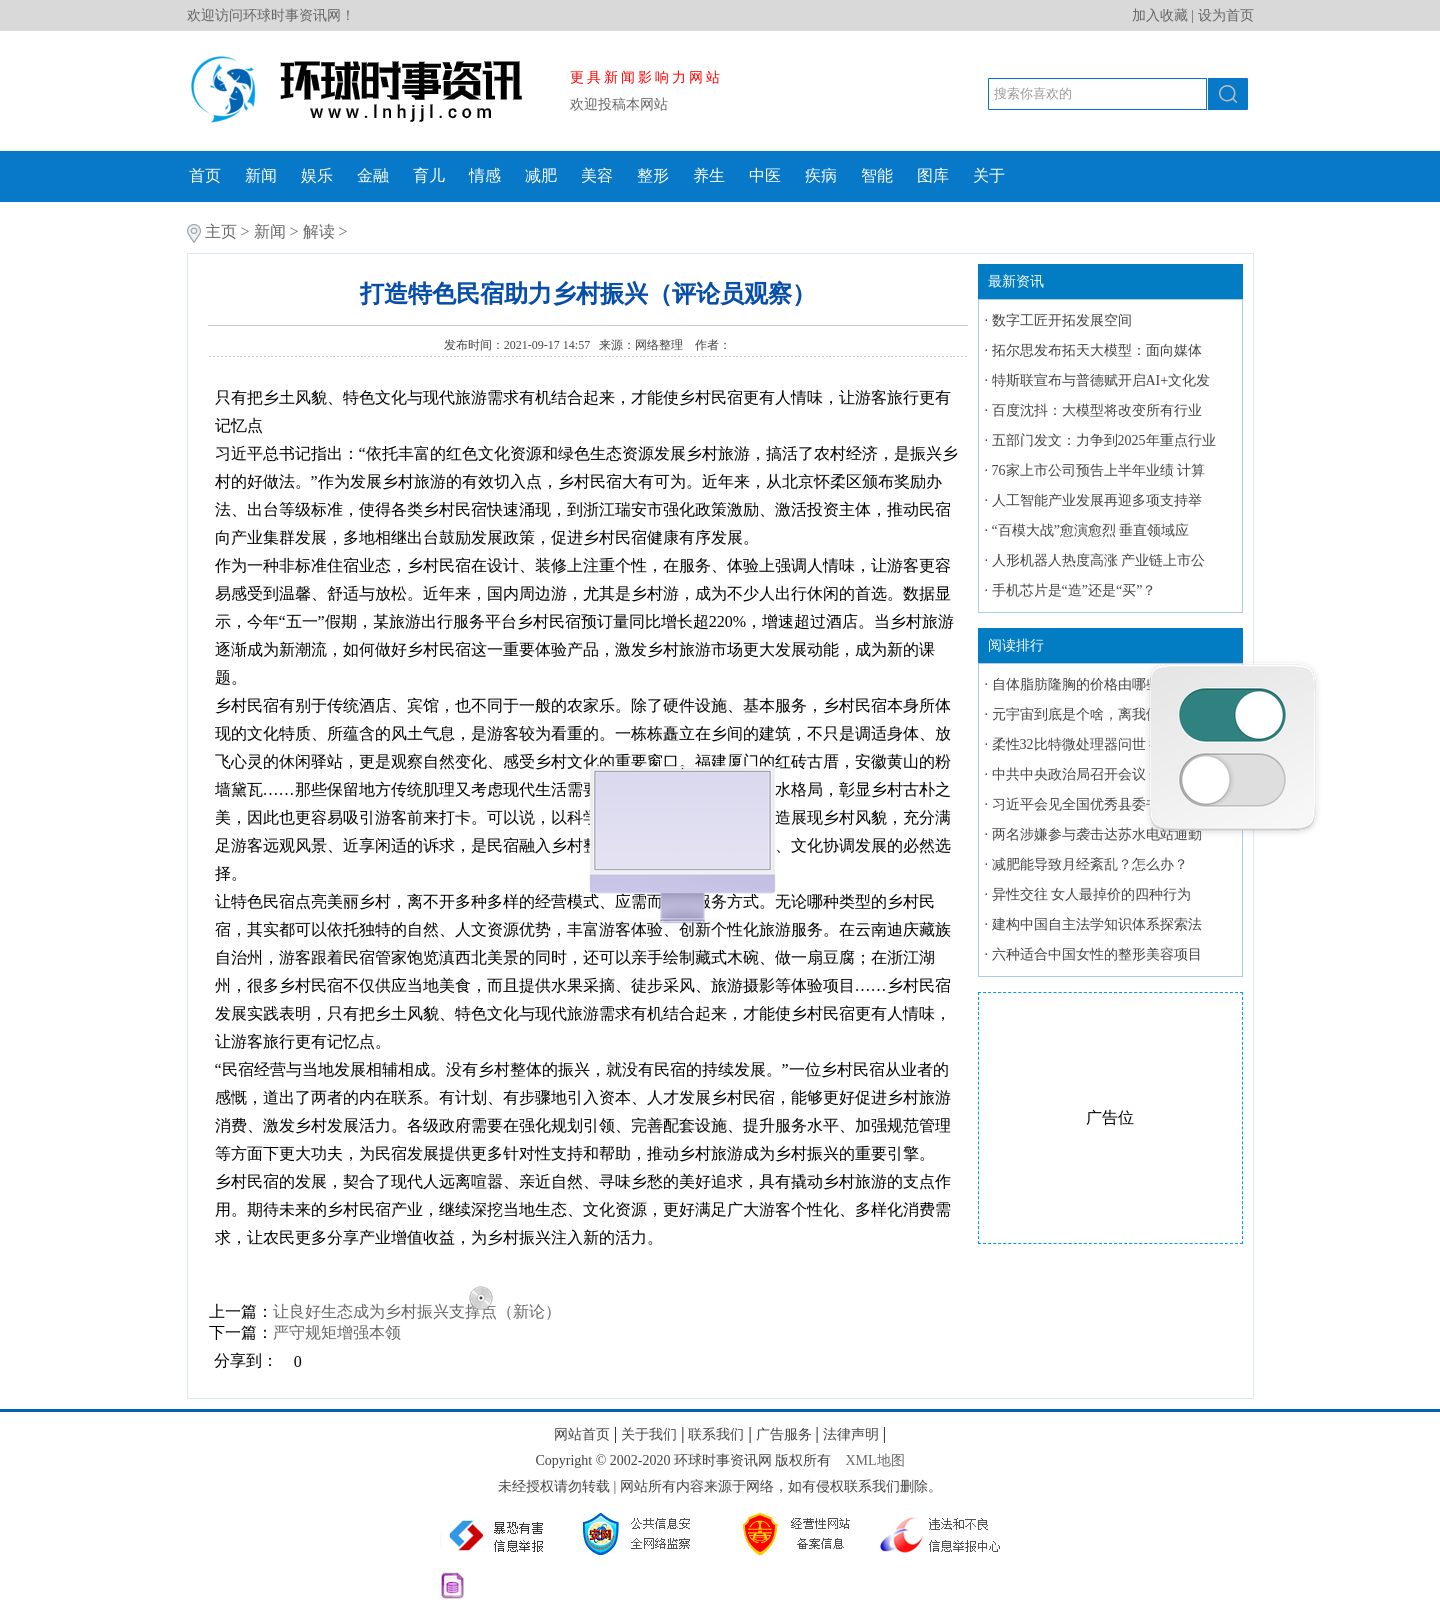 The width and height of the screenshot is (1440, 1604). Describe the element at coordinates (452, 1585) in the screenshot. I see `a libreoffice base database file` at that location.